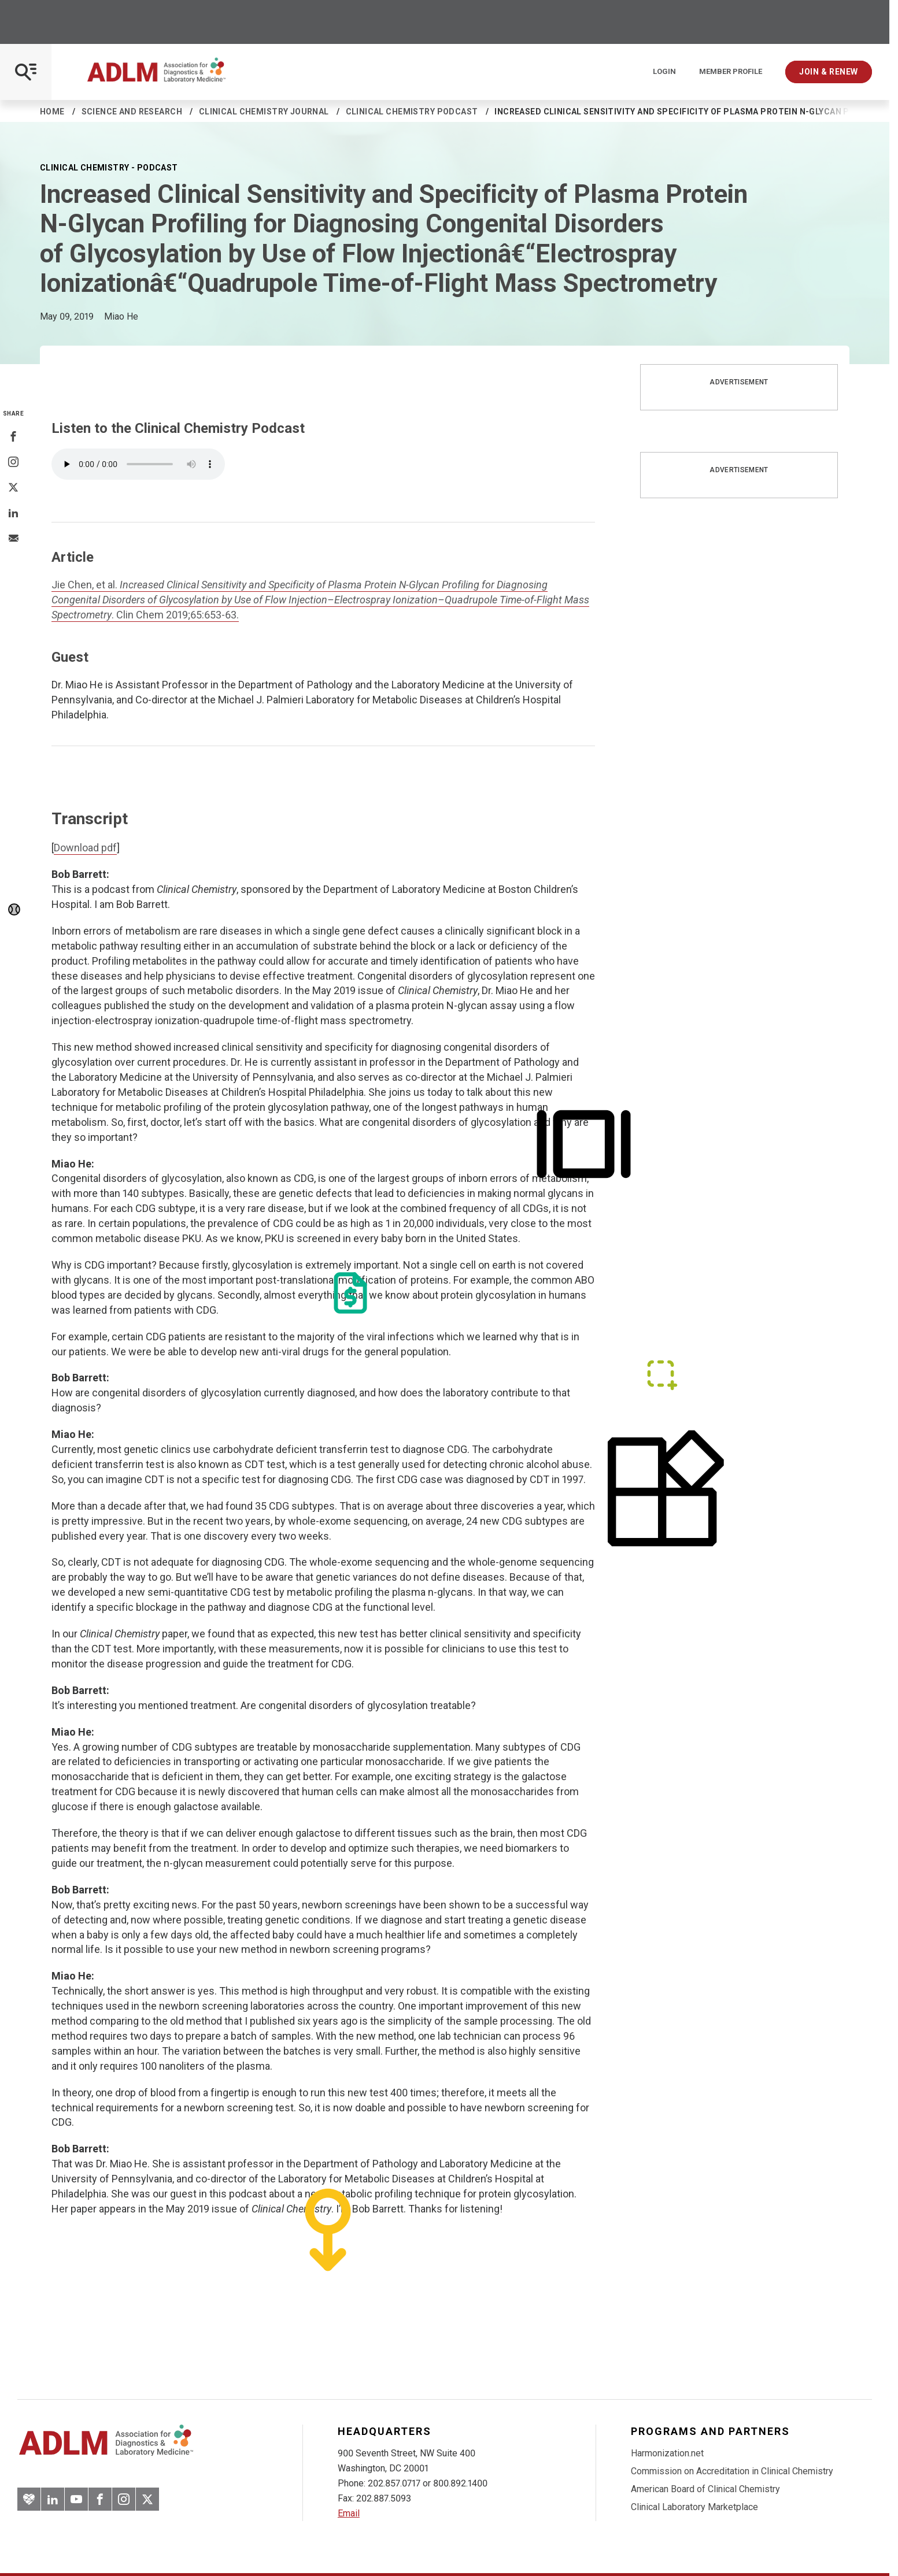 This screenshot has width=898, height=2576. I want to click on access baseball scores and updates, so click(14, 909).